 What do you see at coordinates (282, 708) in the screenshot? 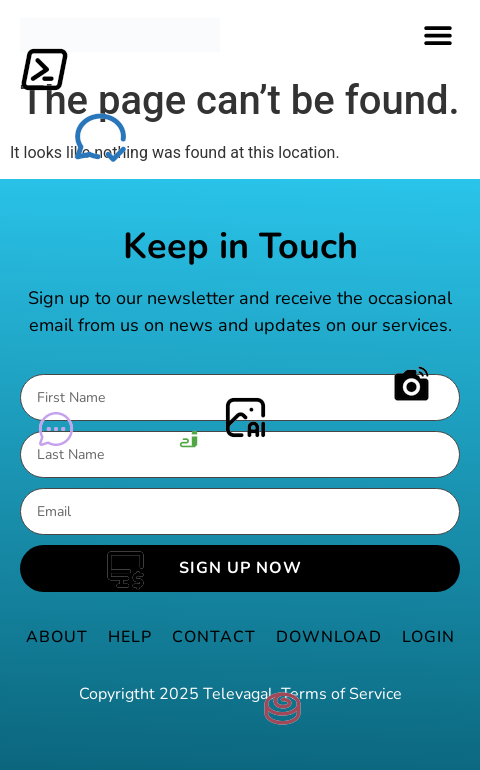
I see `browse bakery or dessert options` at bounding box center [282, 708].